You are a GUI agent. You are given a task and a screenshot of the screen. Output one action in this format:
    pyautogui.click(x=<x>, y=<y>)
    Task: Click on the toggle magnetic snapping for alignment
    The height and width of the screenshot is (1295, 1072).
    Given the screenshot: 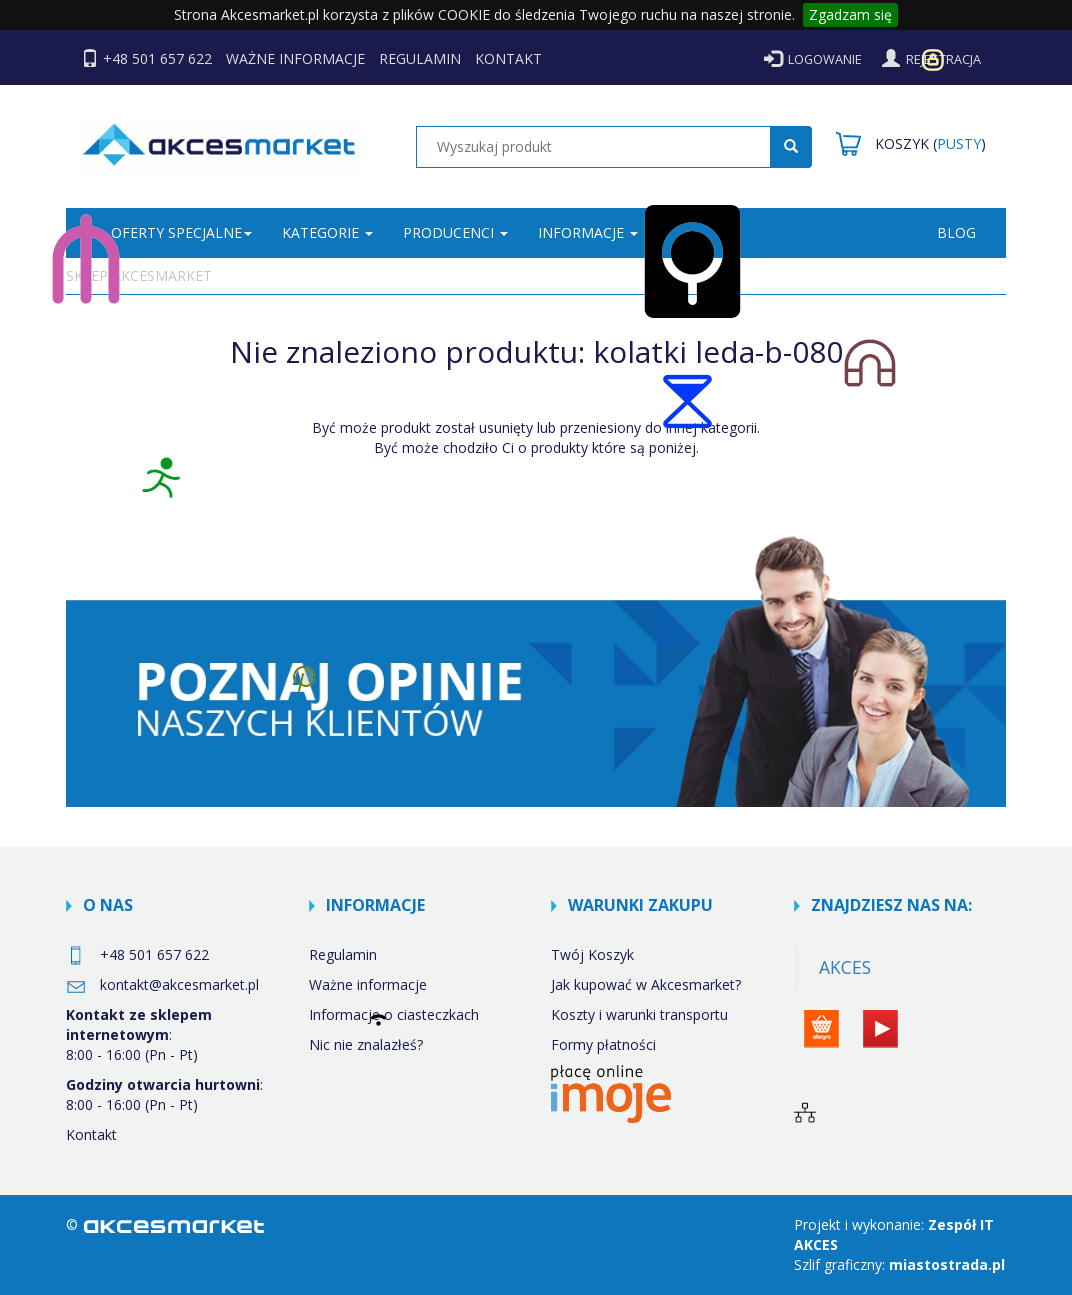 What is the action you would take?
    pyautogui.click(x=870, y=363)
    